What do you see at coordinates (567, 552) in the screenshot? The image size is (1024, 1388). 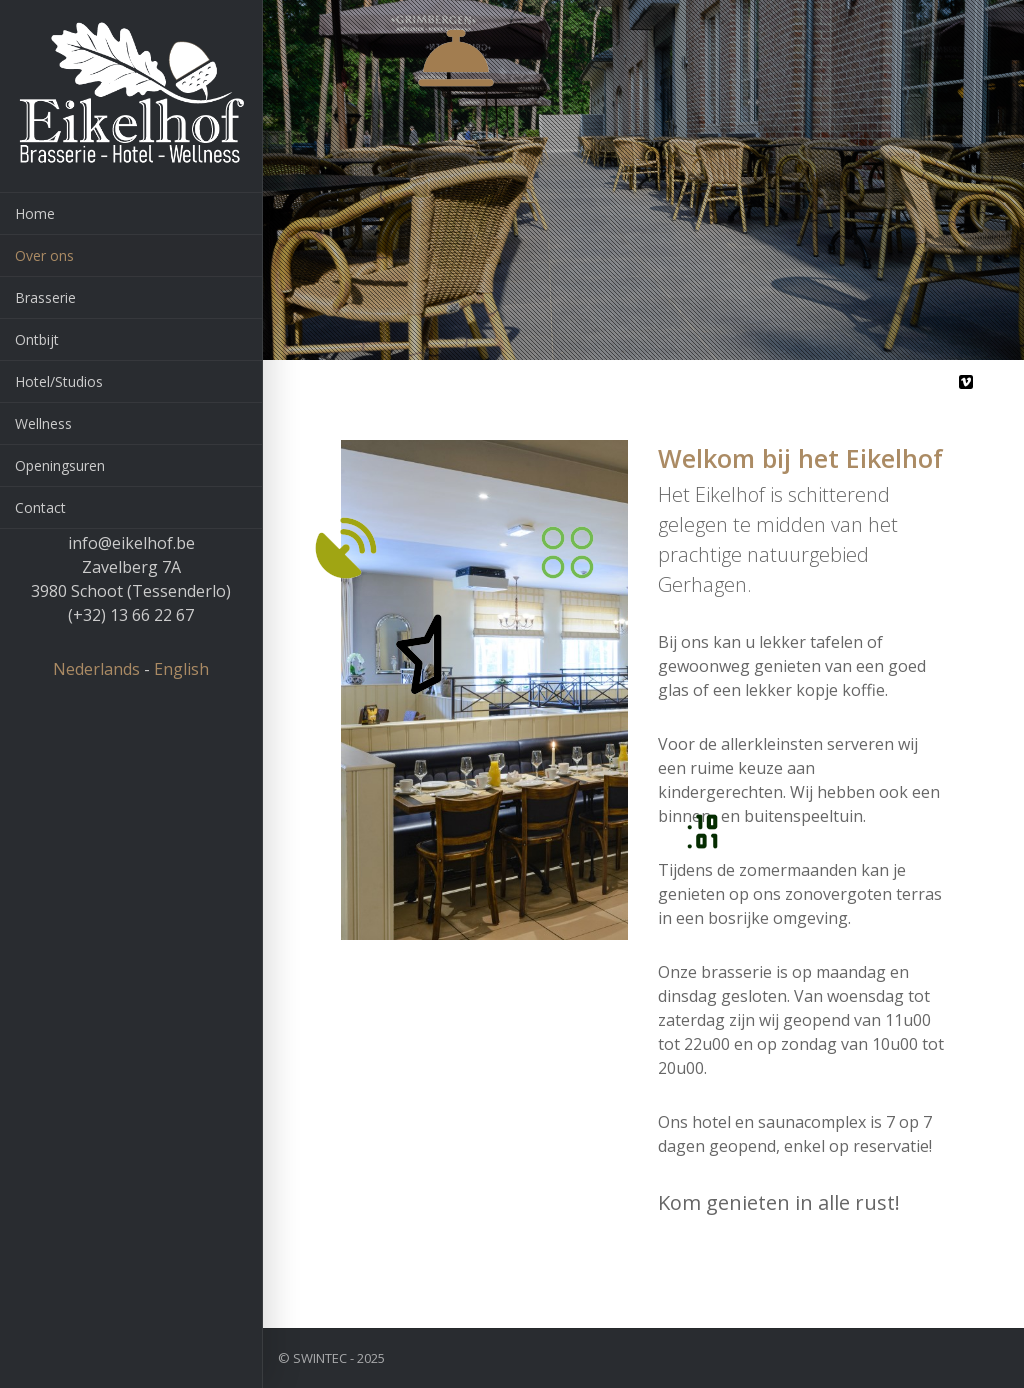 I see `open the app drawer or launcher` at bounding box center [567, 552].